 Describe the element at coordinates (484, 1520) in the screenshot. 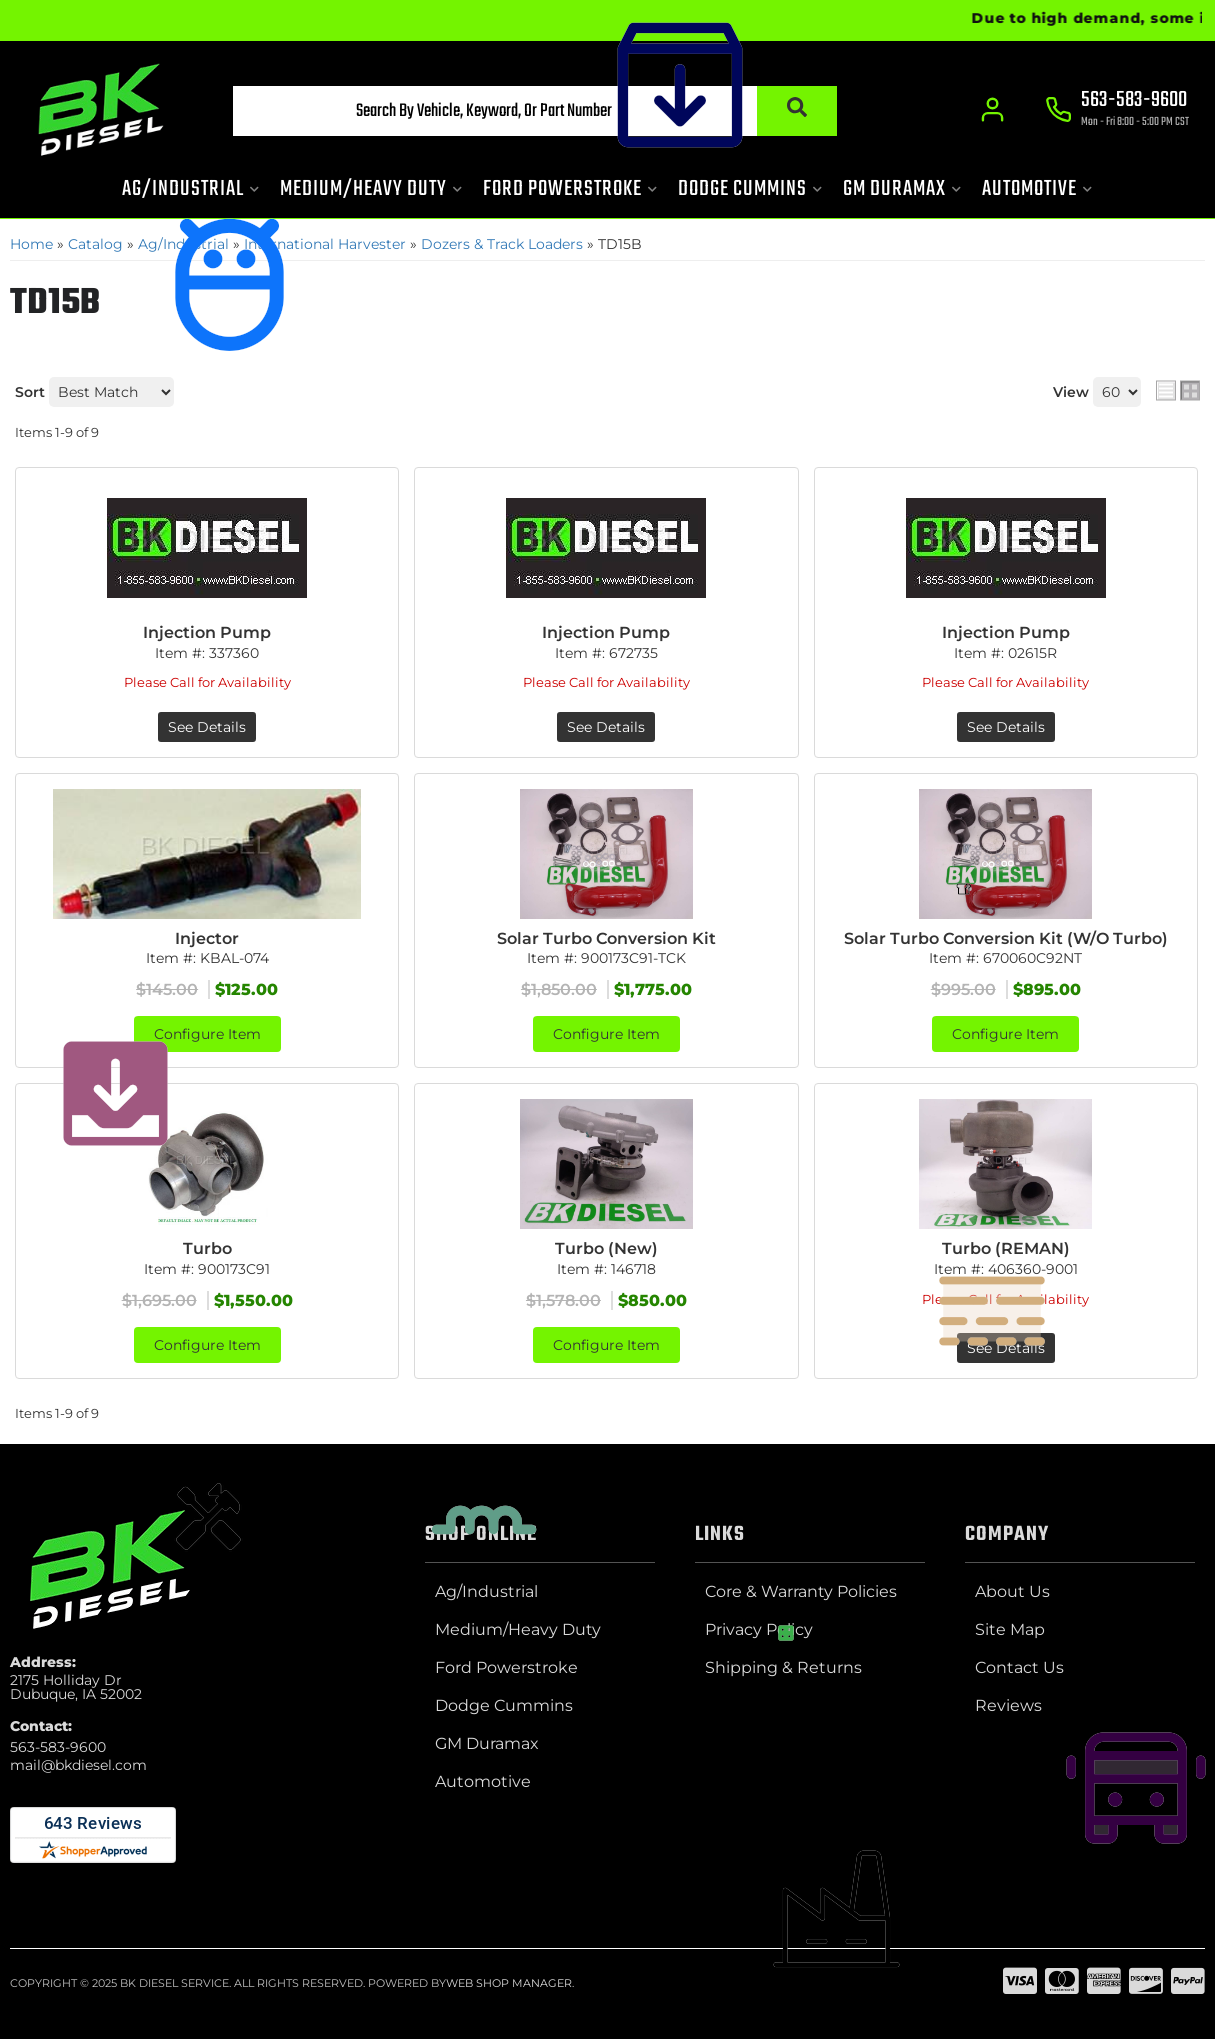

I see `represents an inductor component in a circuit diagram` at that location.